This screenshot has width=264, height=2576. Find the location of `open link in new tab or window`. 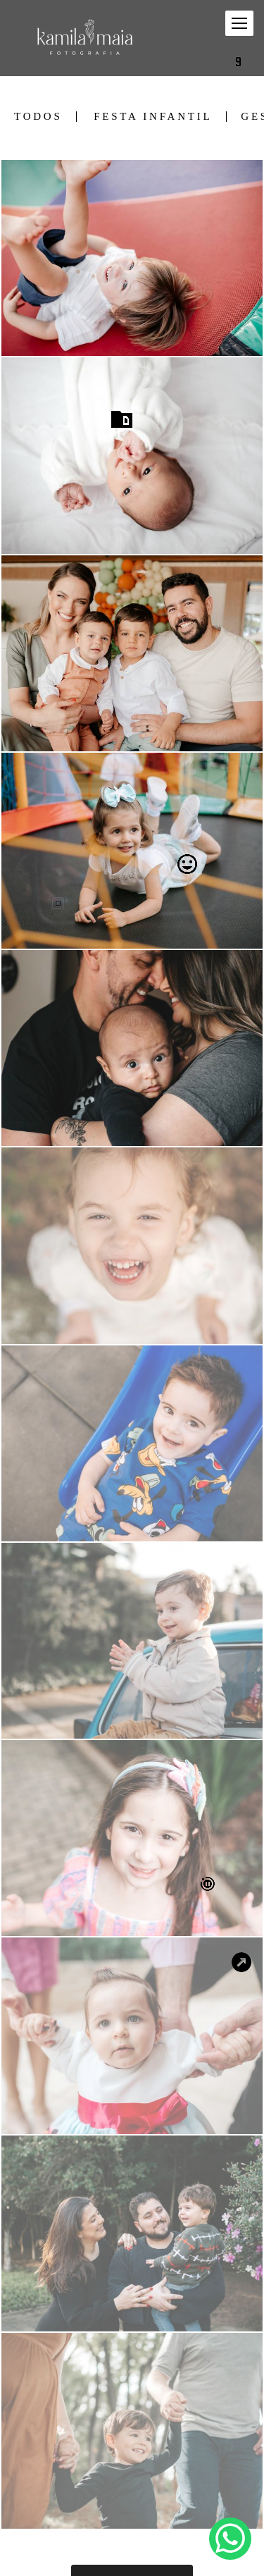

open link in new tab or window is located at coordinates (241, 1962).